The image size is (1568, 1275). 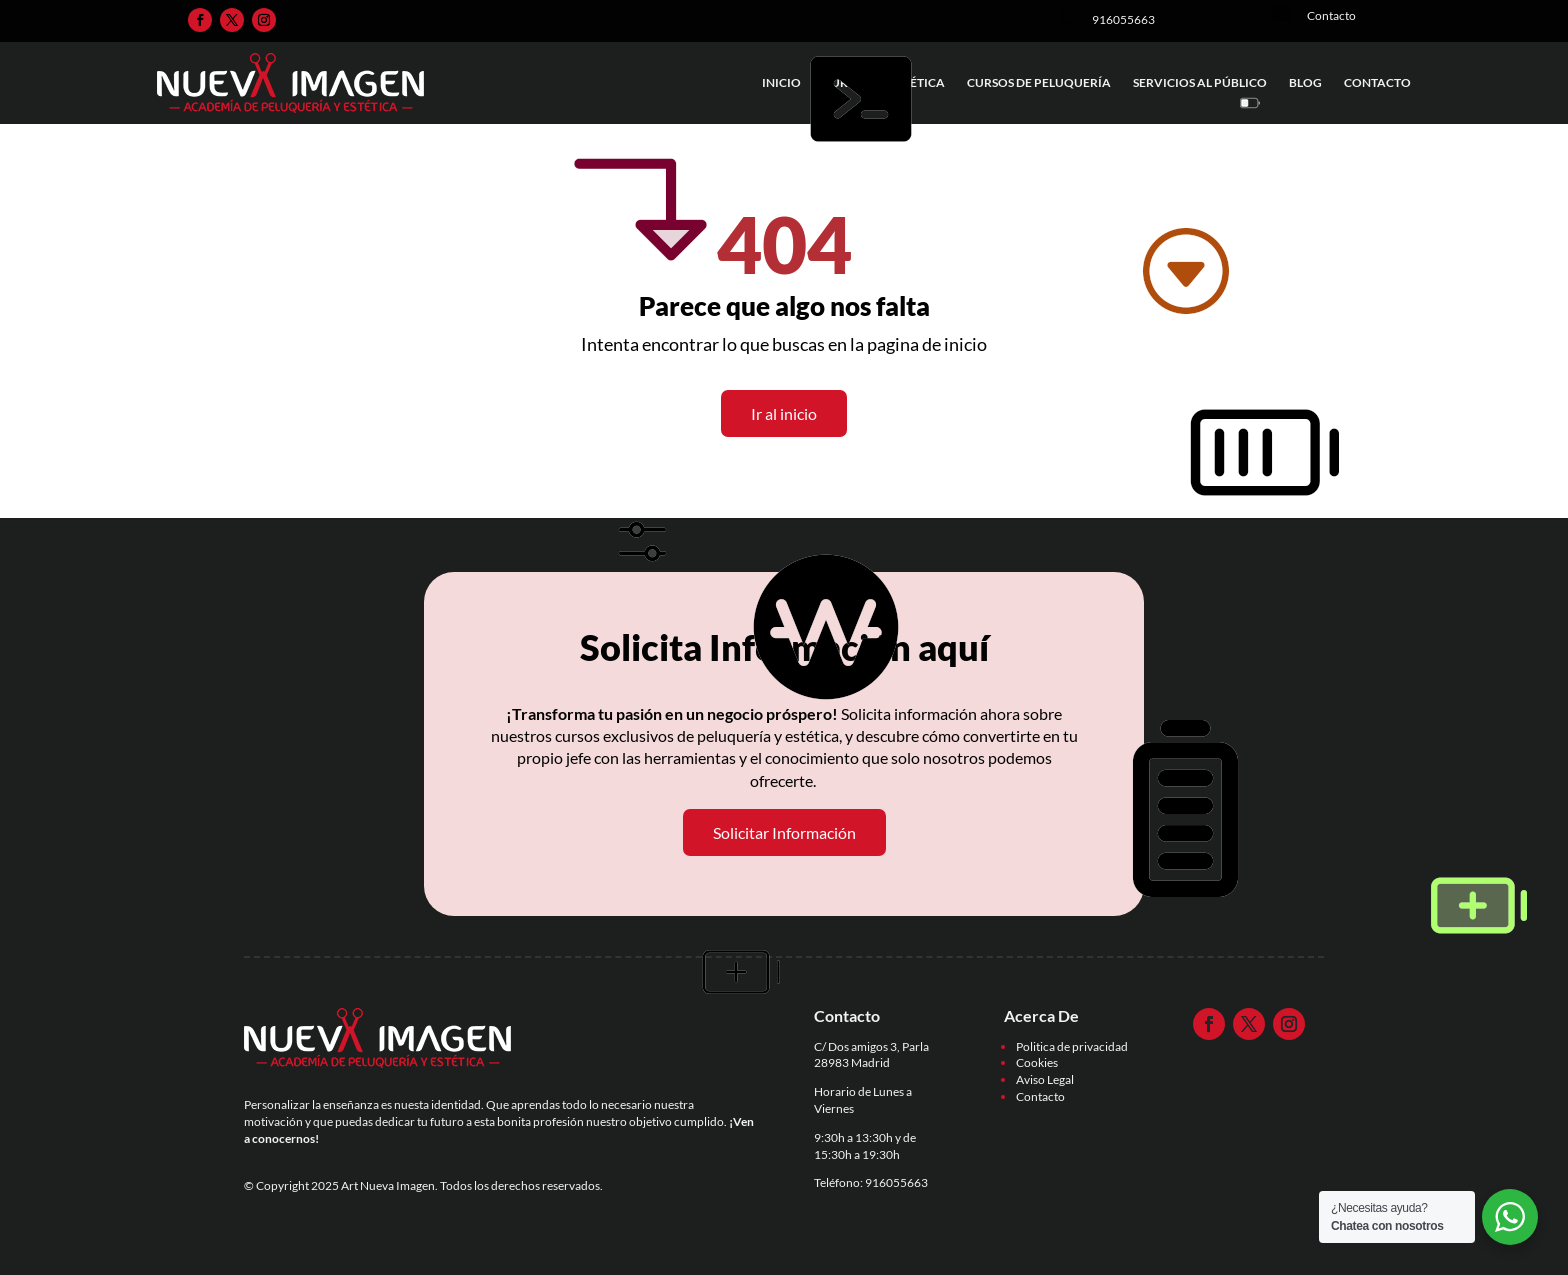 What do you see at coordinates (1185, 808) in the screenshot?
I see `indicates battery is fully charged` at bounding box center [1185, 808].